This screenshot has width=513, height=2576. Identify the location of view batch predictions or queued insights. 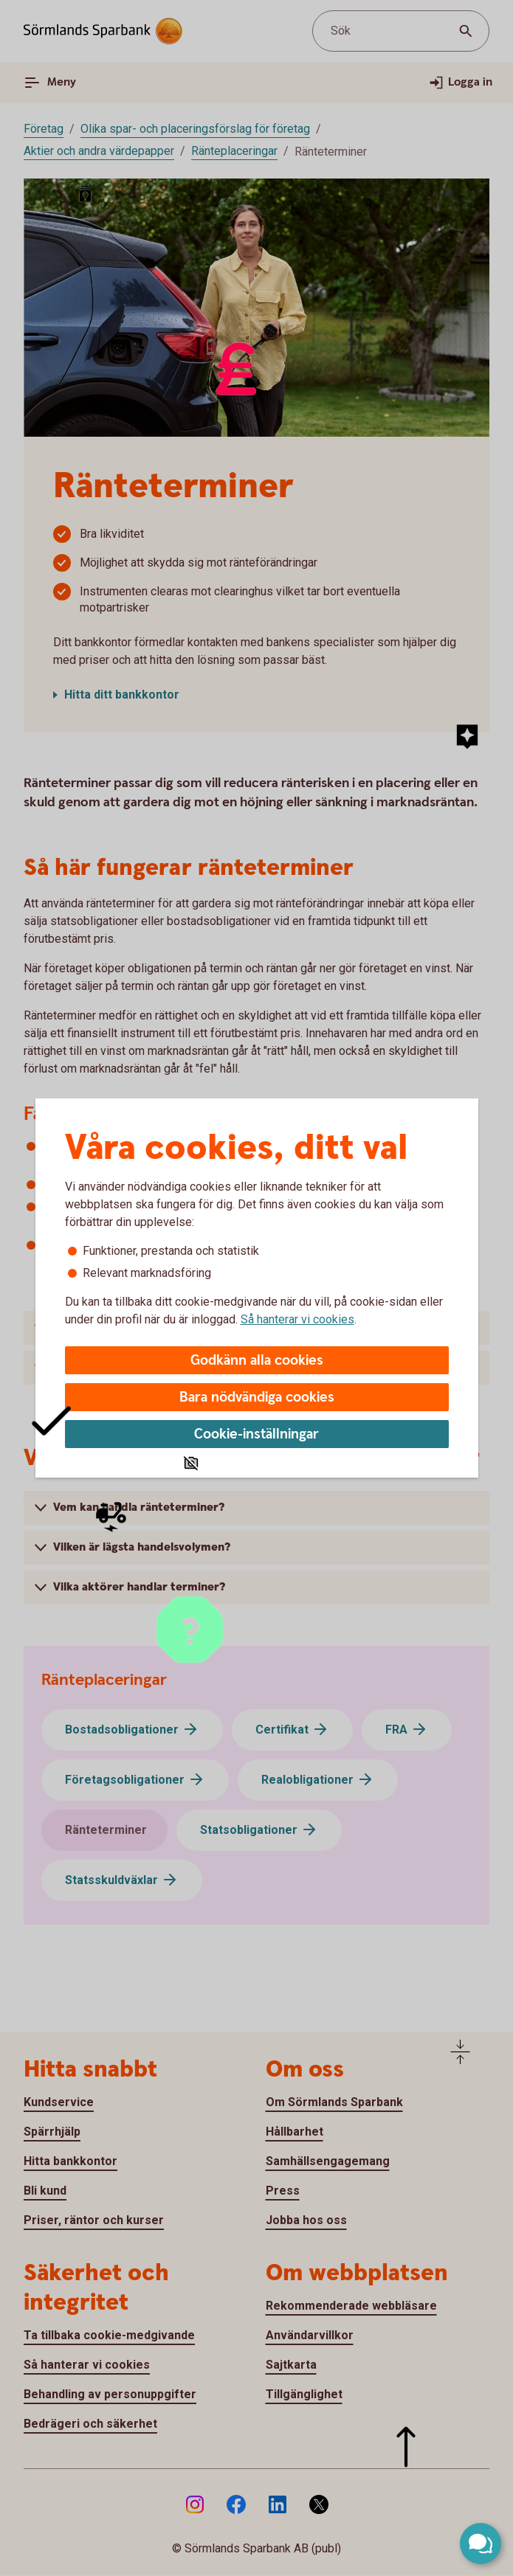
(85, 193).